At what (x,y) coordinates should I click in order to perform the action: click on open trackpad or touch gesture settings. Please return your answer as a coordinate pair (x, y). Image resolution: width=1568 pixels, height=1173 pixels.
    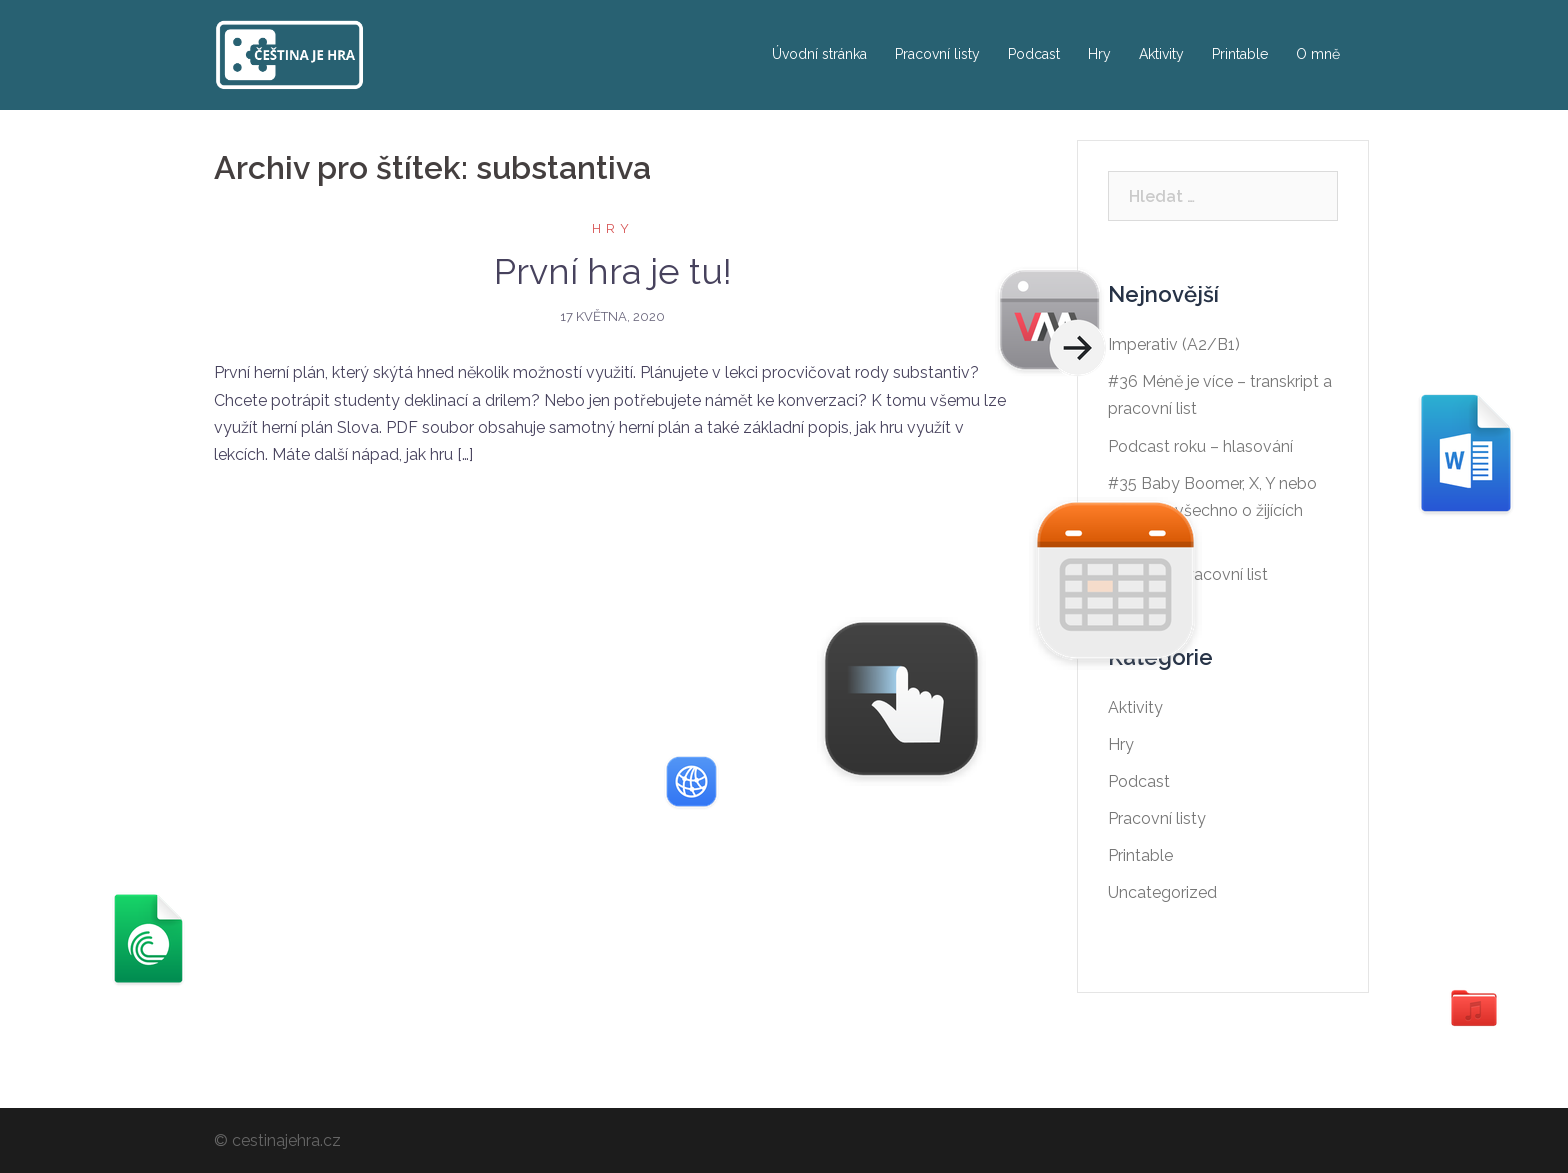
    Looking at the image, I should click on (901, 701).